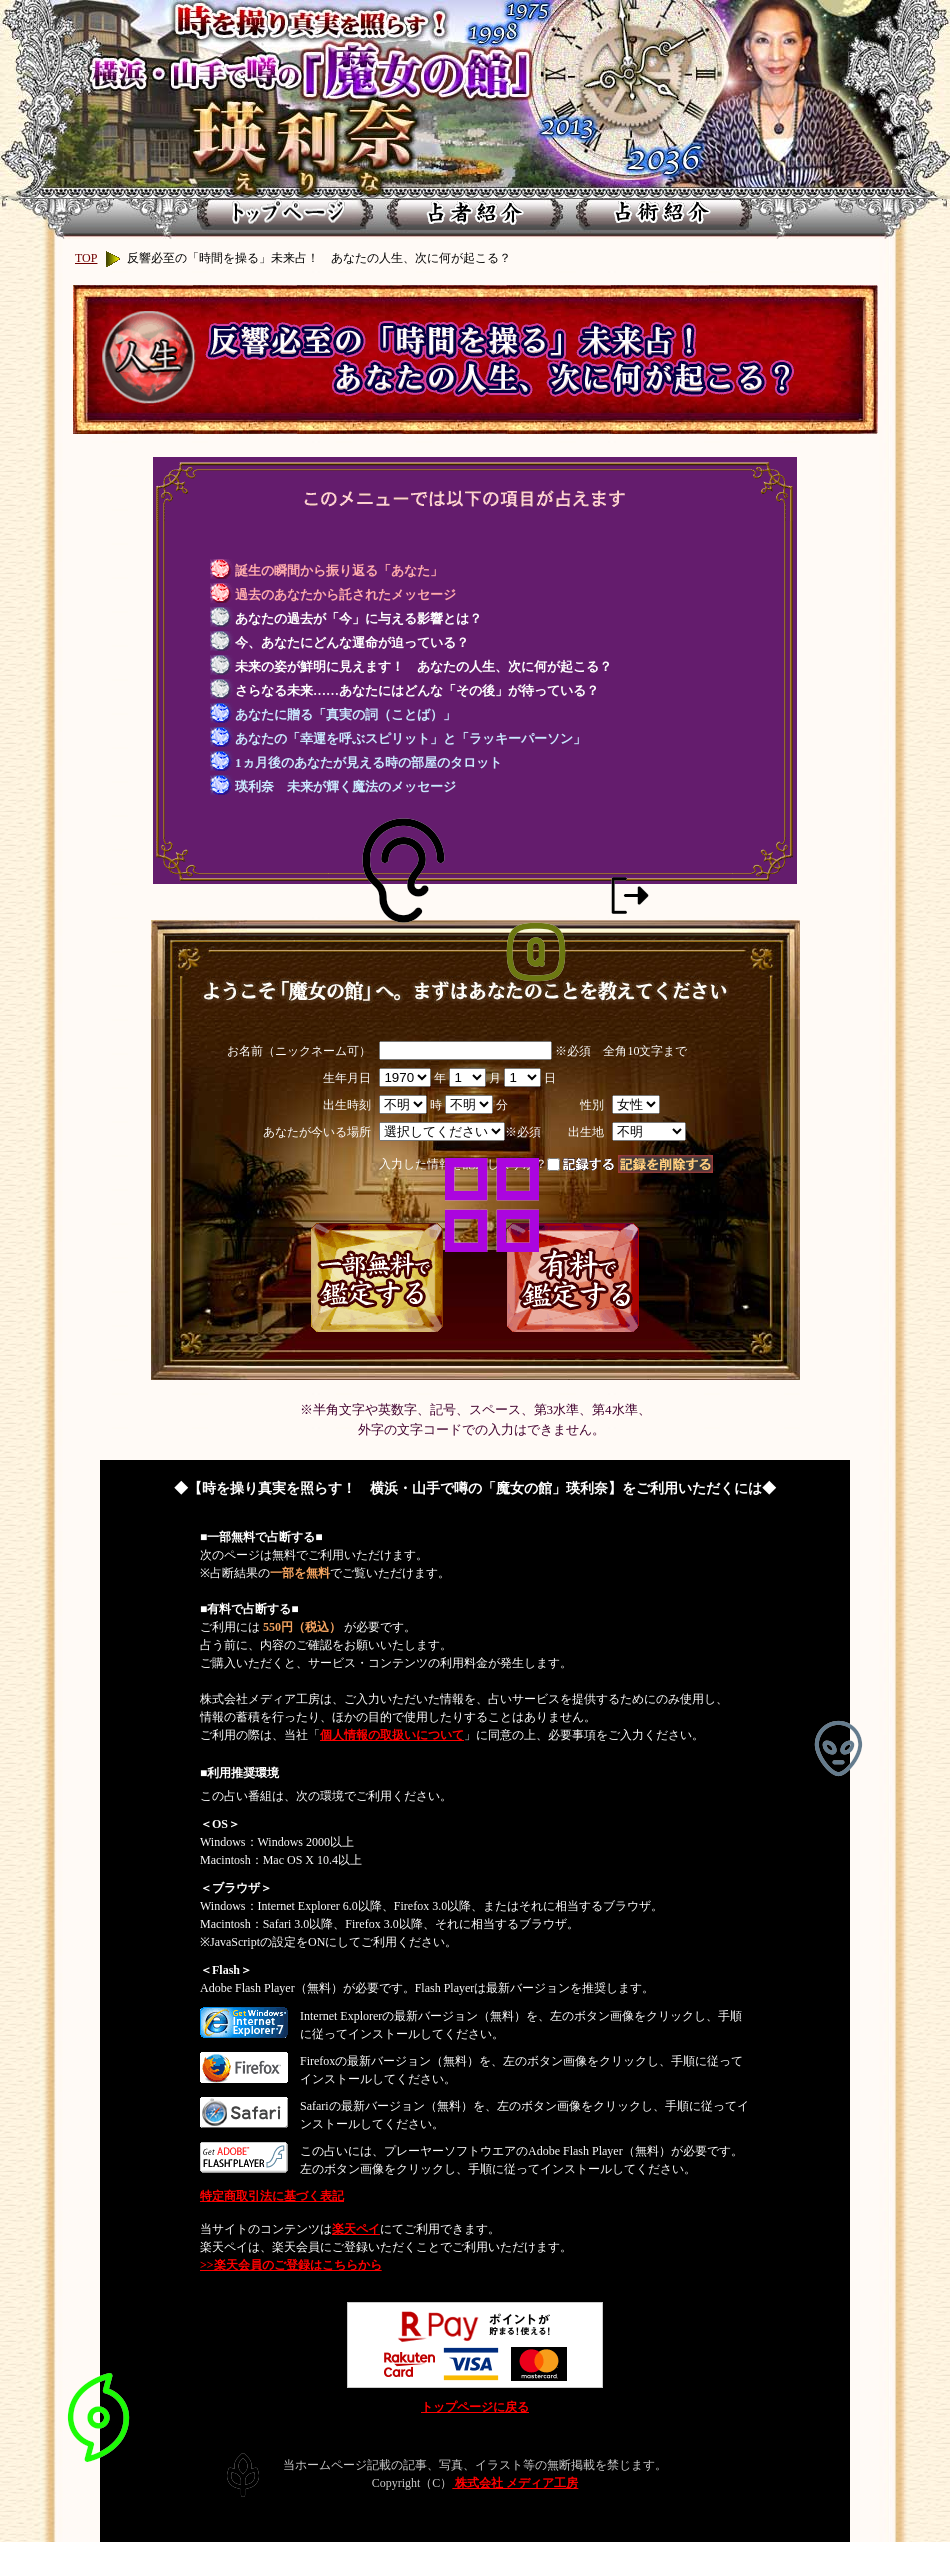 This screenshot has height=2552, width=950. What do you see at coordinates (492, 1205) in the screenshot?
I see `switch to grid view` at bounding box center [492, 1205].